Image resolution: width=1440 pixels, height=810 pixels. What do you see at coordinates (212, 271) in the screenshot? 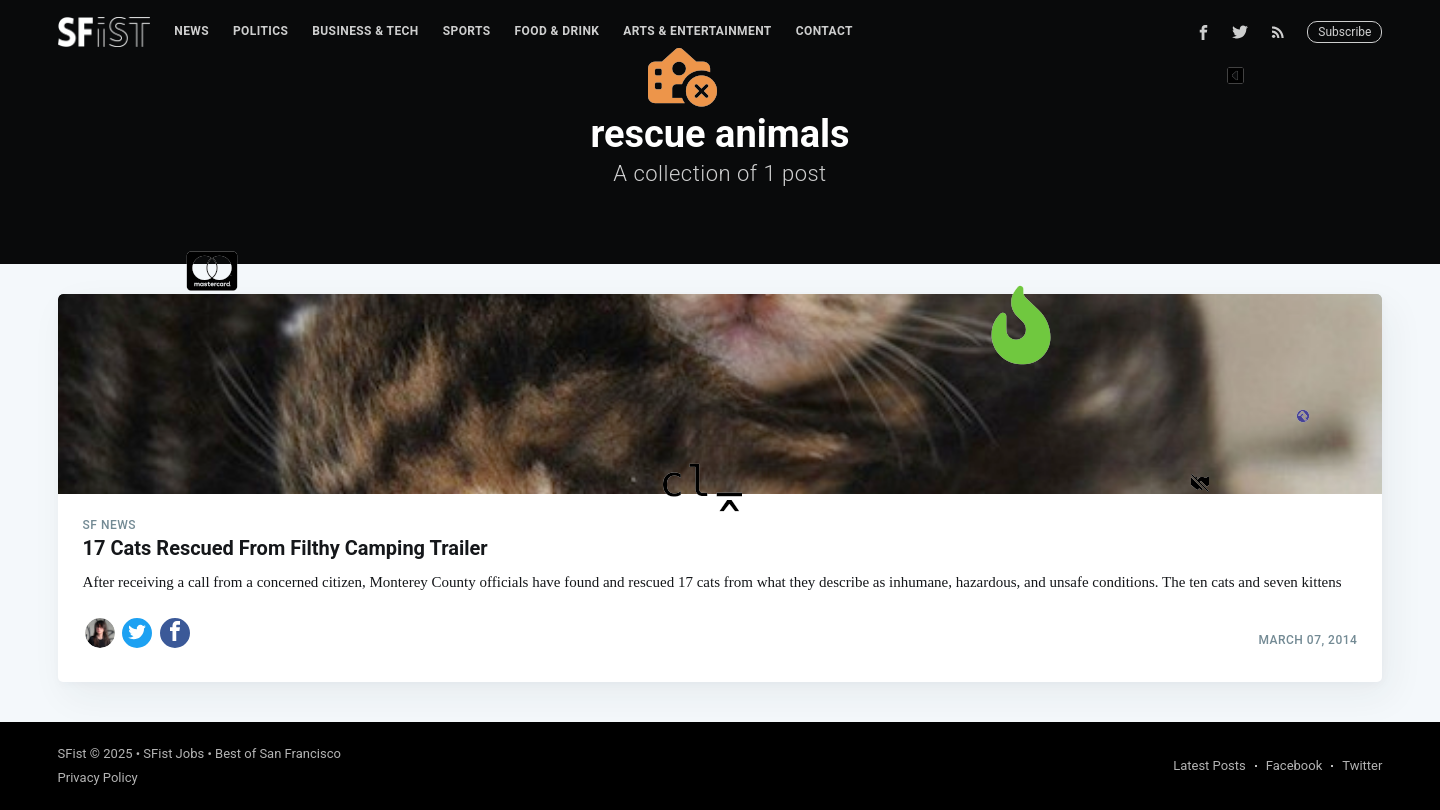
I see `pay with mastercard` at bounding box center [212, 271].